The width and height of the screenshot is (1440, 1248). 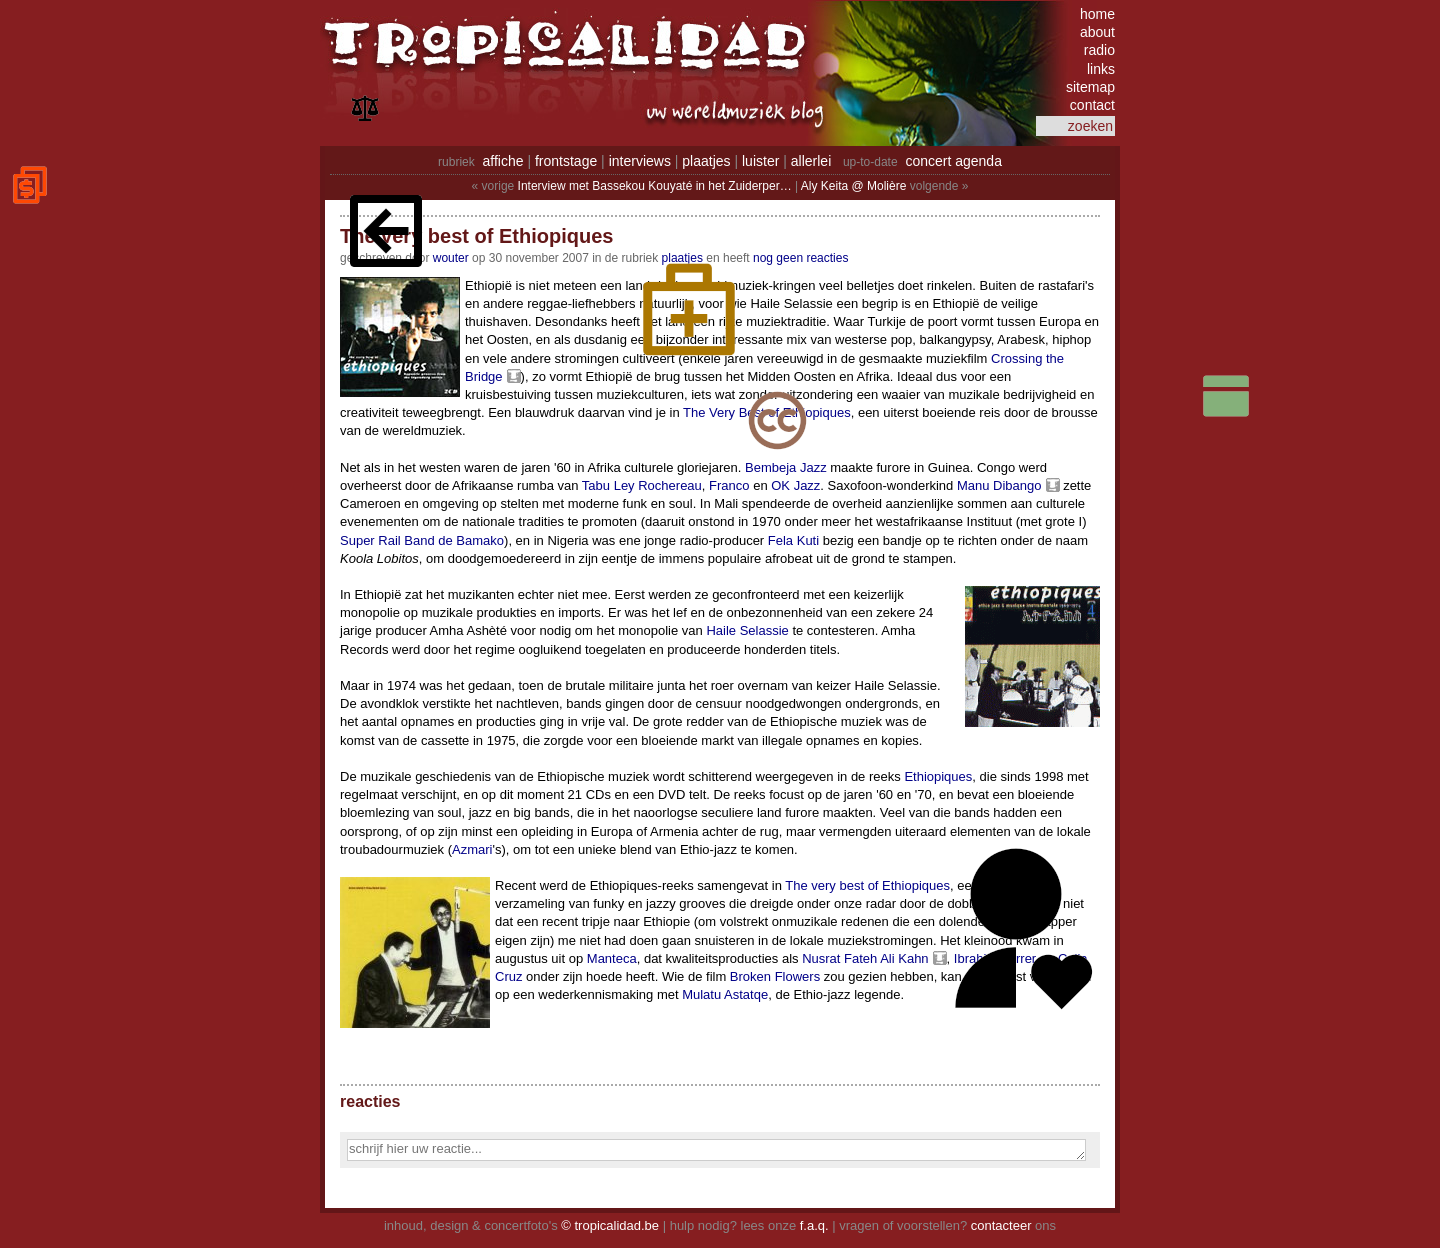 What do you see at coordinates (1226, 396) in the screenshot?
I see `switch to top panel layout` at bounding box center [1226, 396].